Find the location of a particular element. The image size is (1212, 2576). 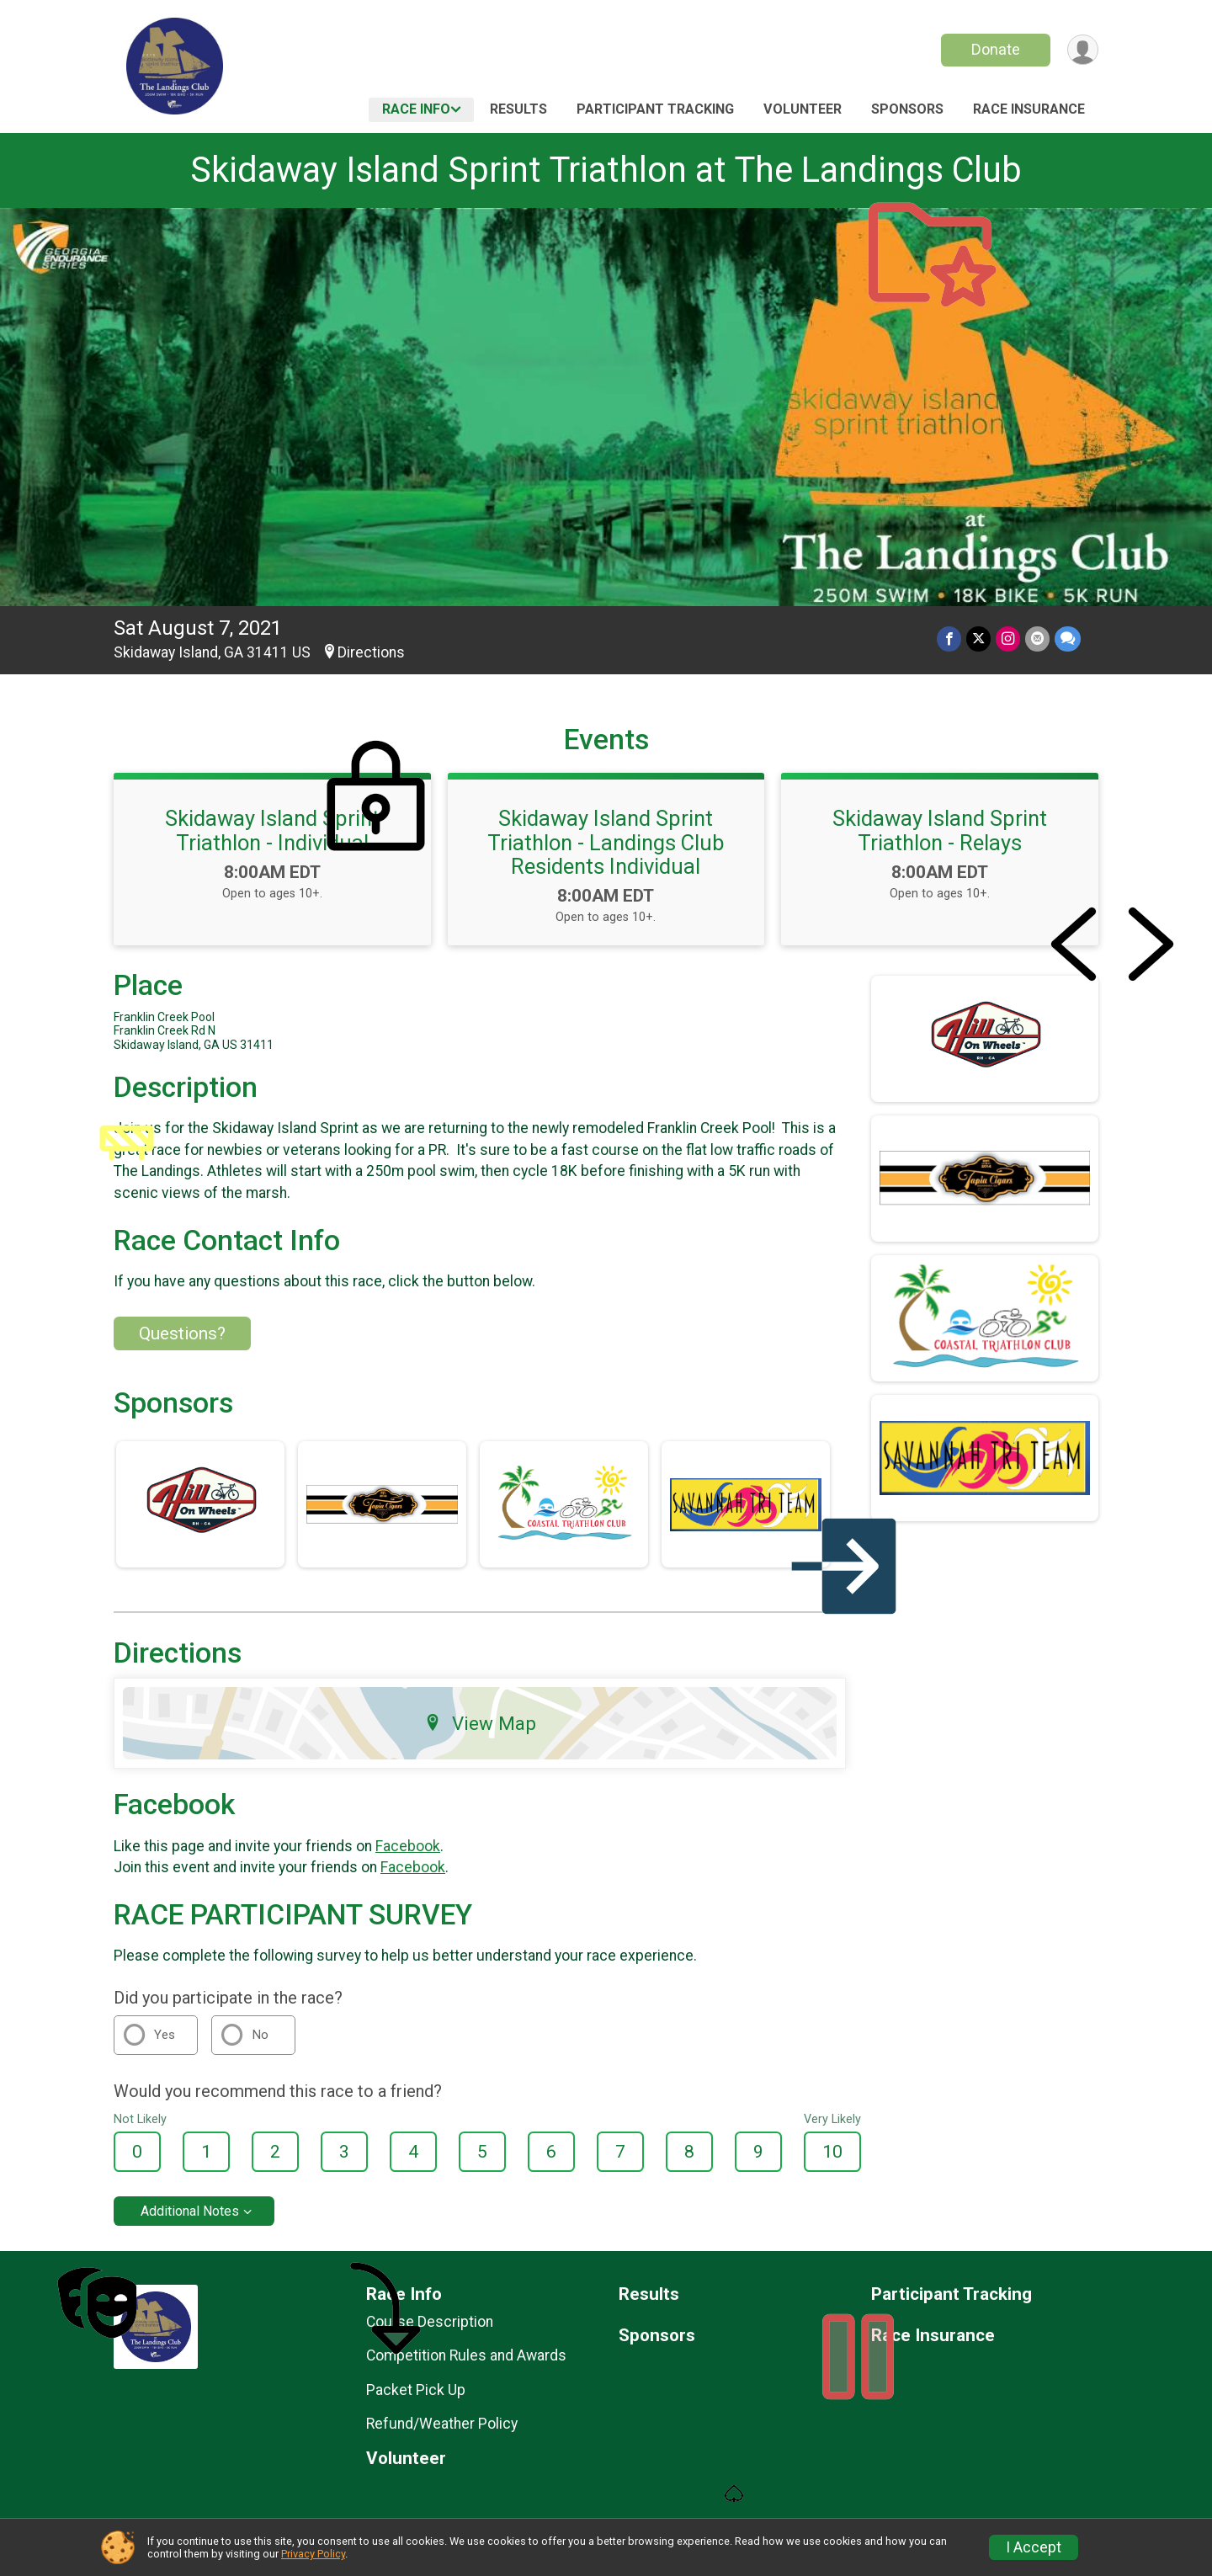

switch to column layout view is located at coordinates (858, 2356).